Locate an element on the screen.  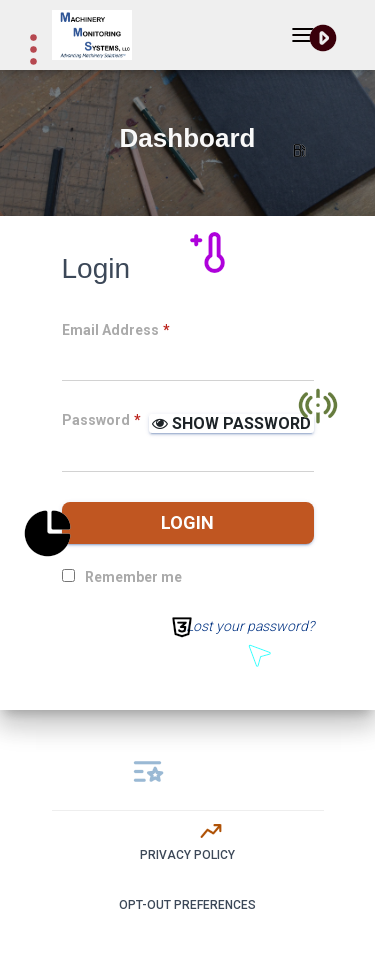
shake to activate or trigger an action is located at coordinates (318, 407).